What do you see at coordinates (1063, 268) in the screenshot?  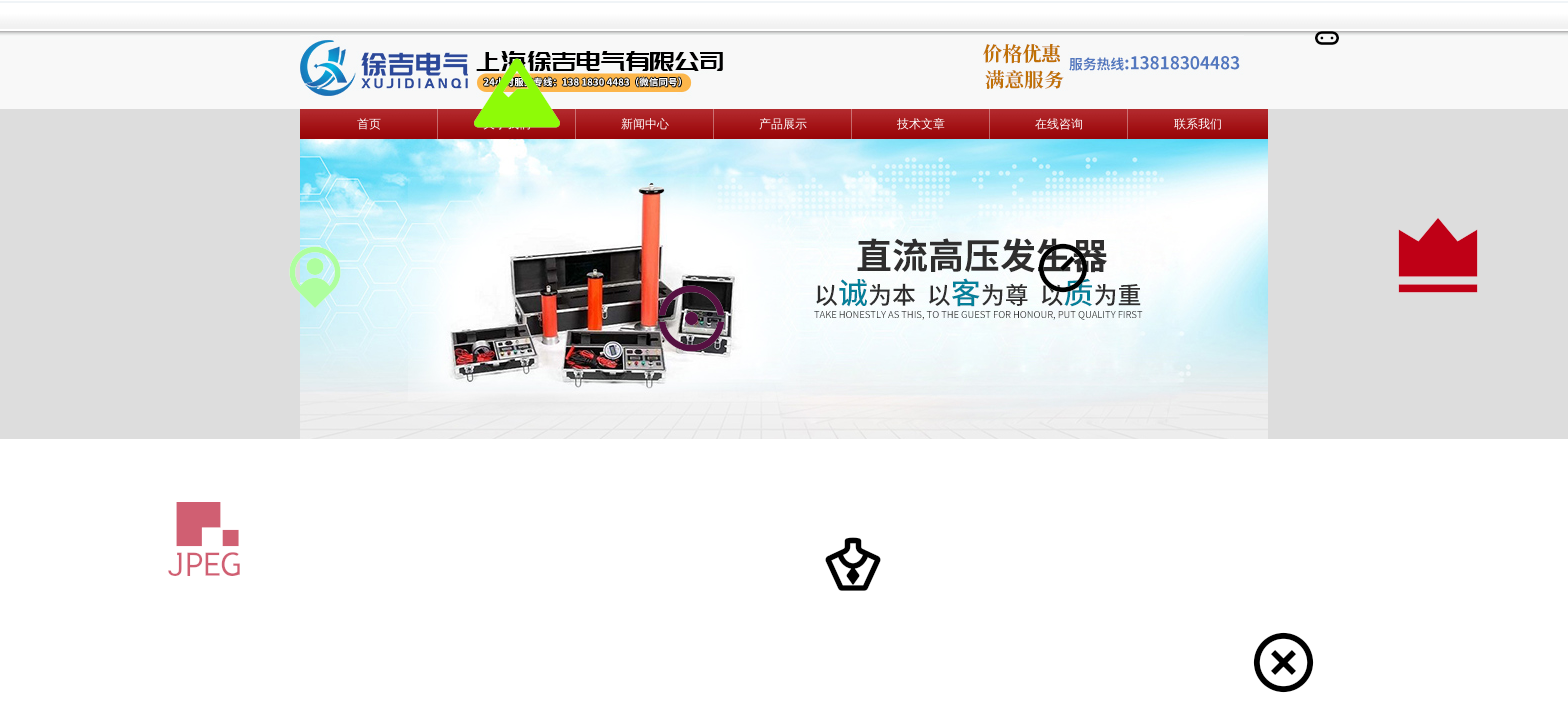 I see `set a countdown timer` at bounding box center [1063, 268].